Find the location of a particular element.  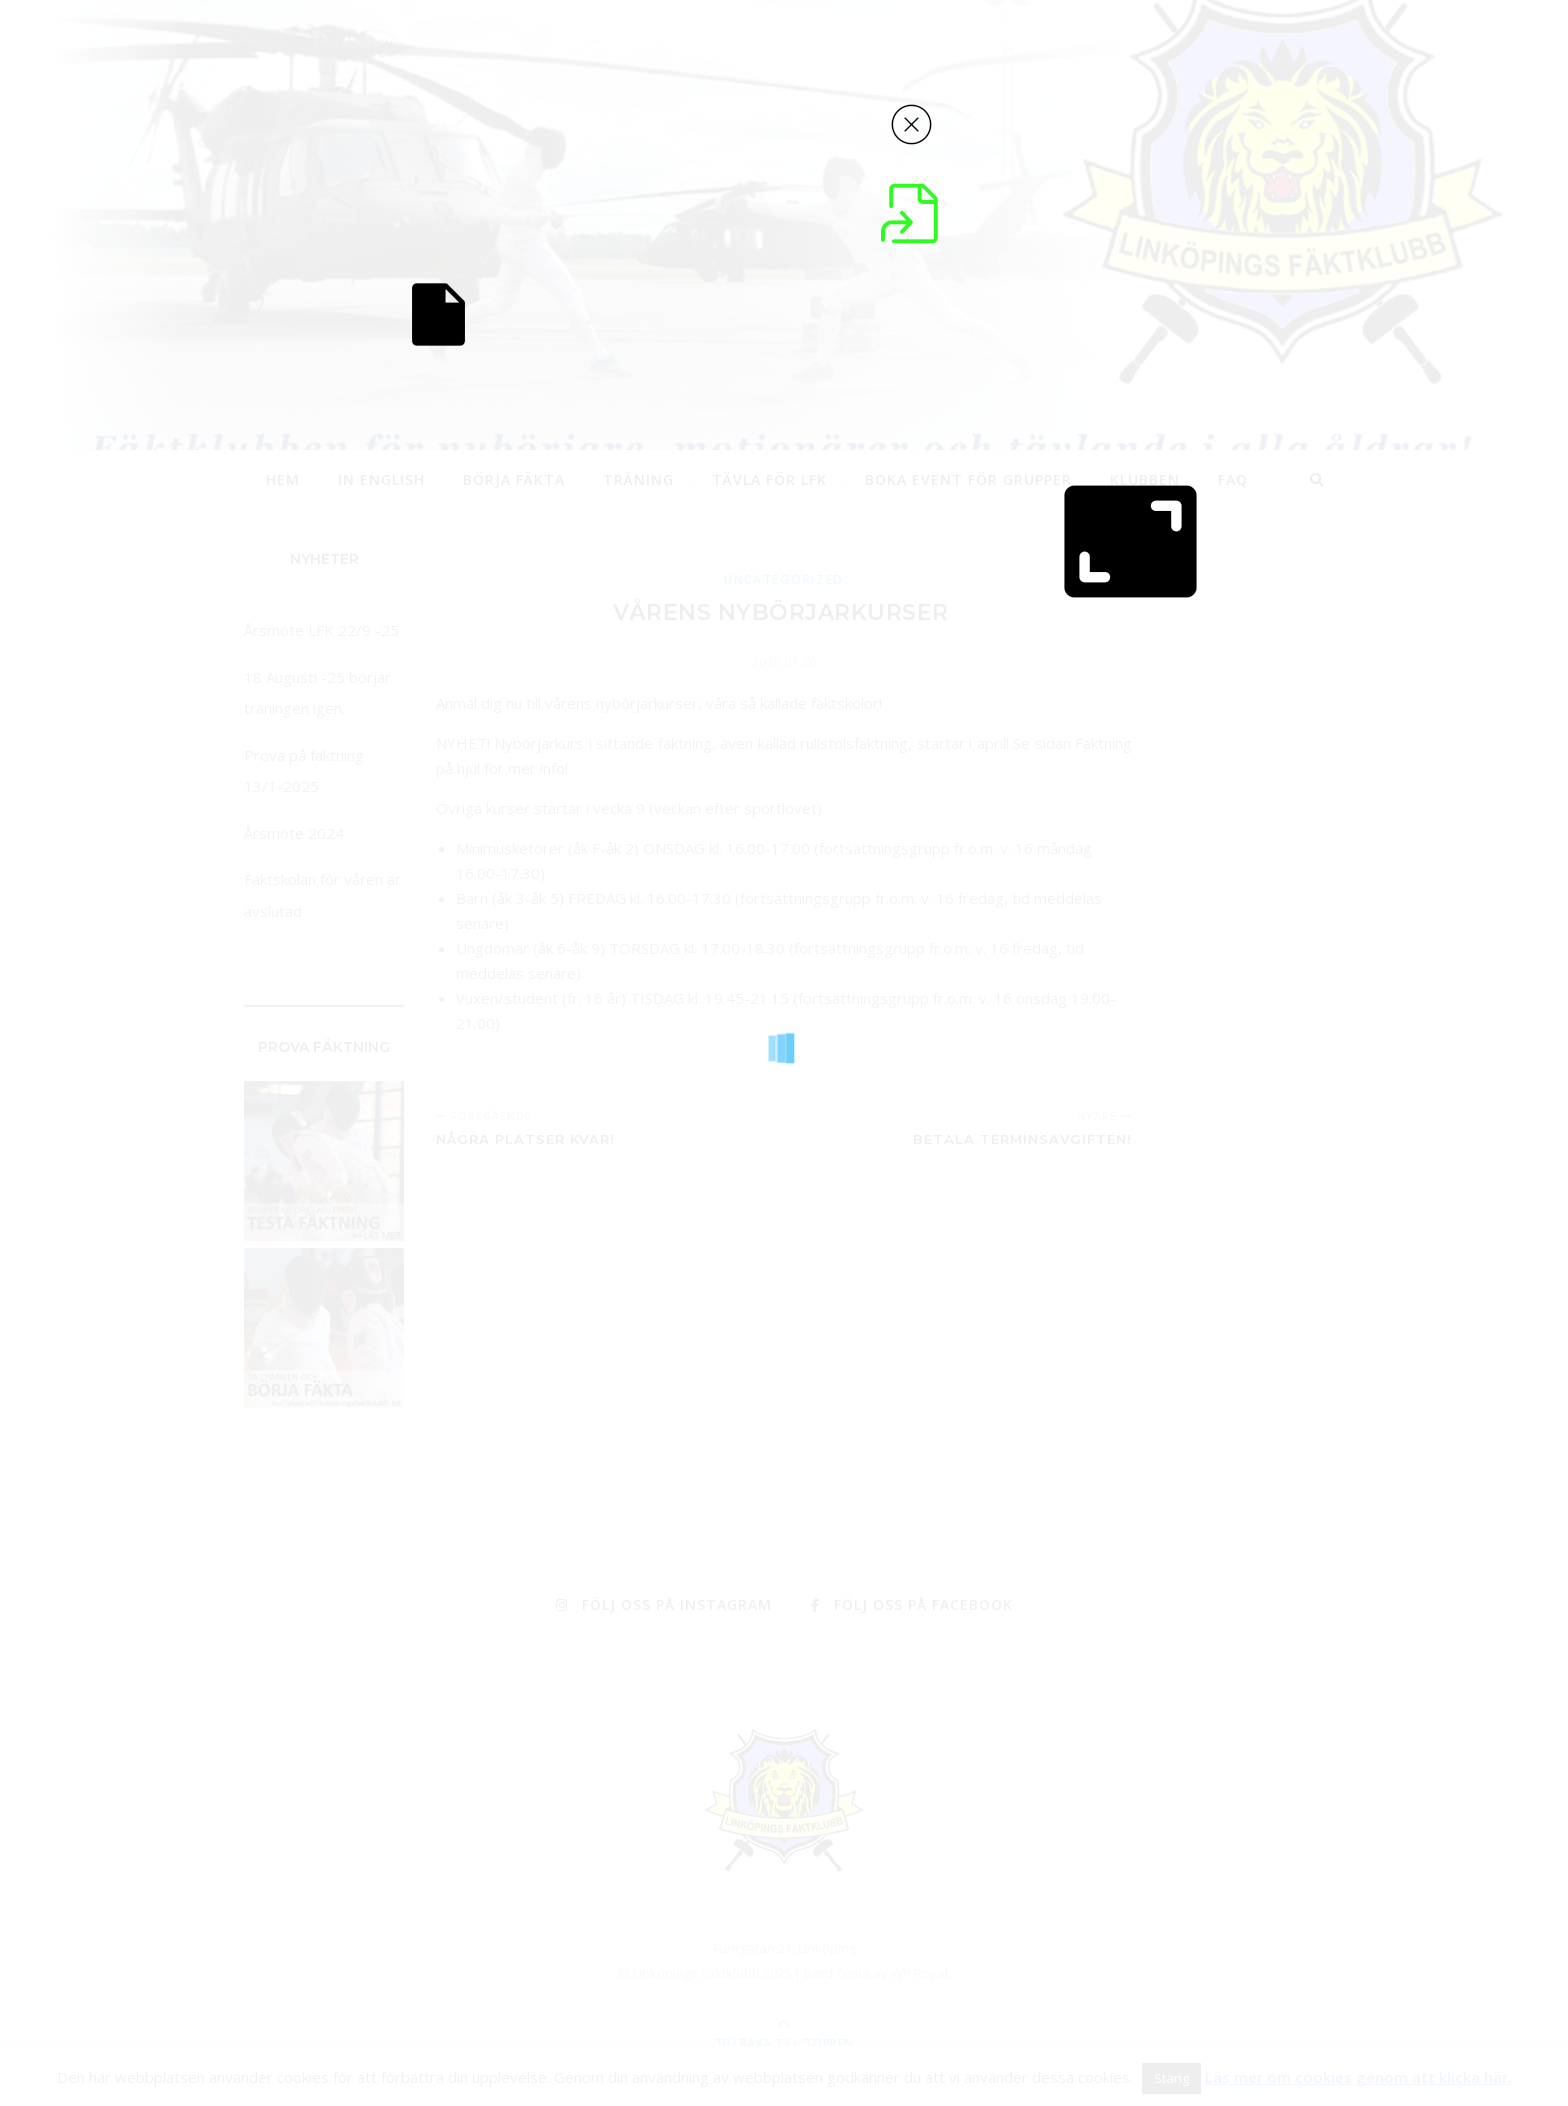

enter fullscreen mode is located at coordinates (1130, 541).